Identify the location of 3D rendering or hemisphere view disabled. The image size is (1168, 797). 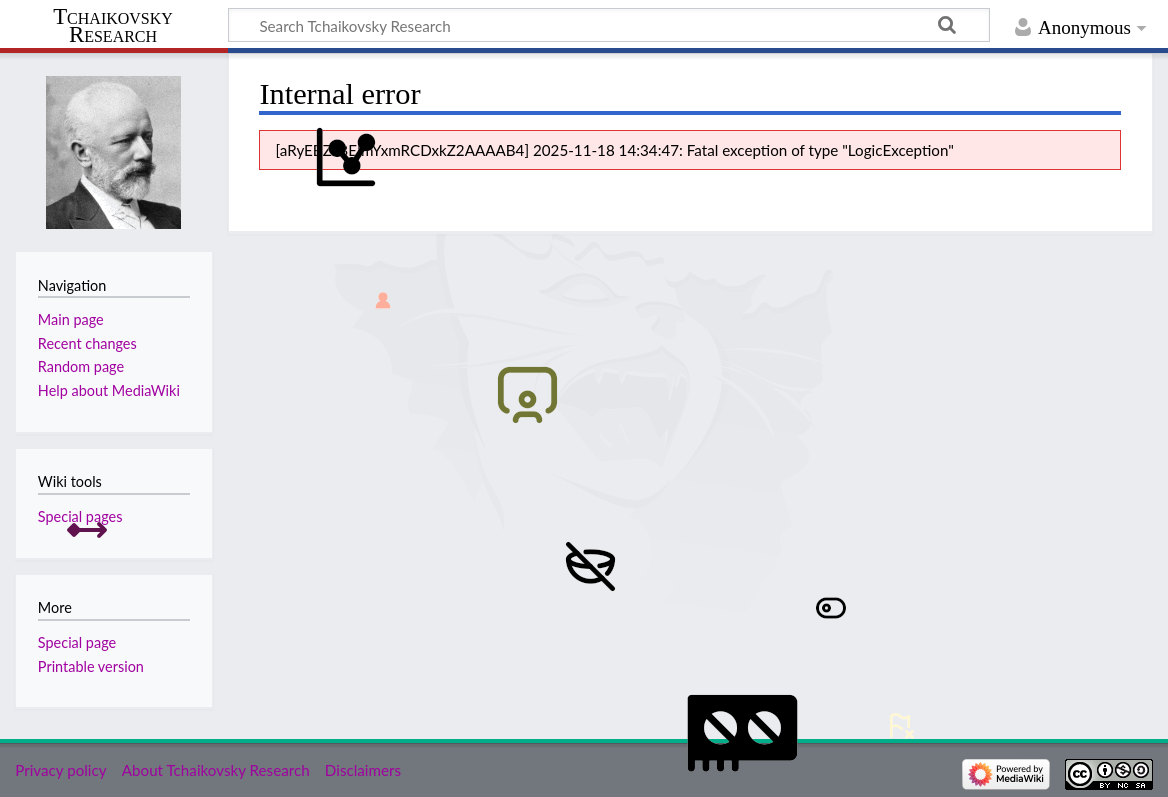
(590, 566).